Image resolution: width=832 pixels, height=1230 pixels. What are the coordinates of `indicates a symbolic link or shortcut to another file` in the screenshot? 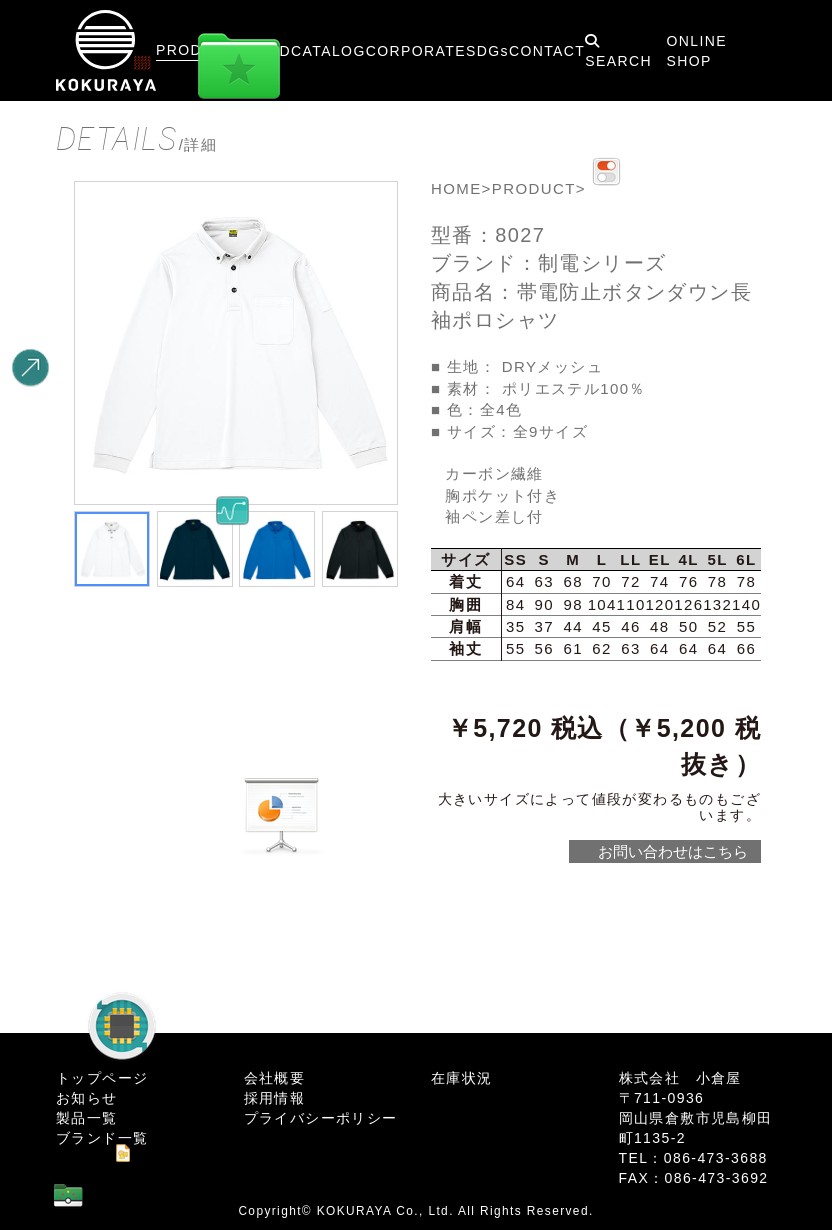 It's located at (30, 367).